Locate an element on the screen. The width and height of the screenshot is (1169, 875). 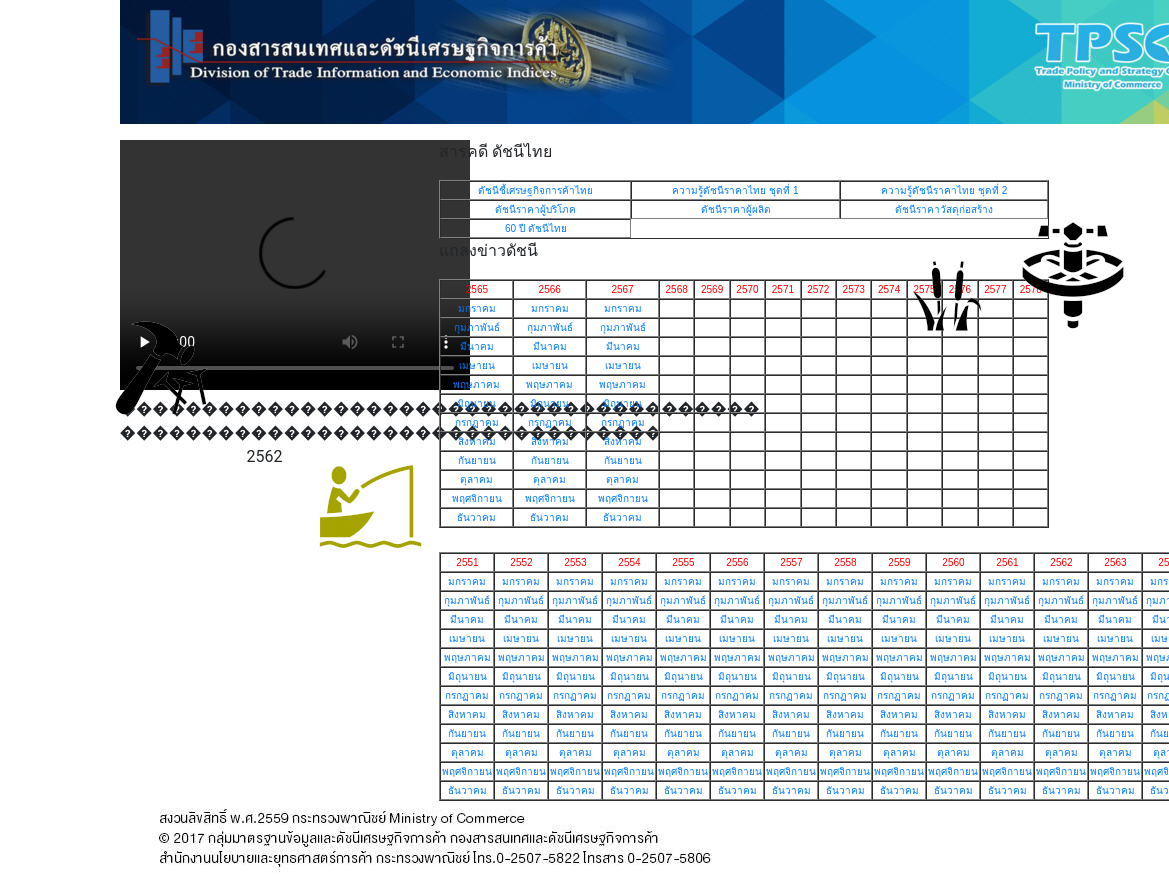
deploy orbital defense satellite is located at coordinates (1073, 276).